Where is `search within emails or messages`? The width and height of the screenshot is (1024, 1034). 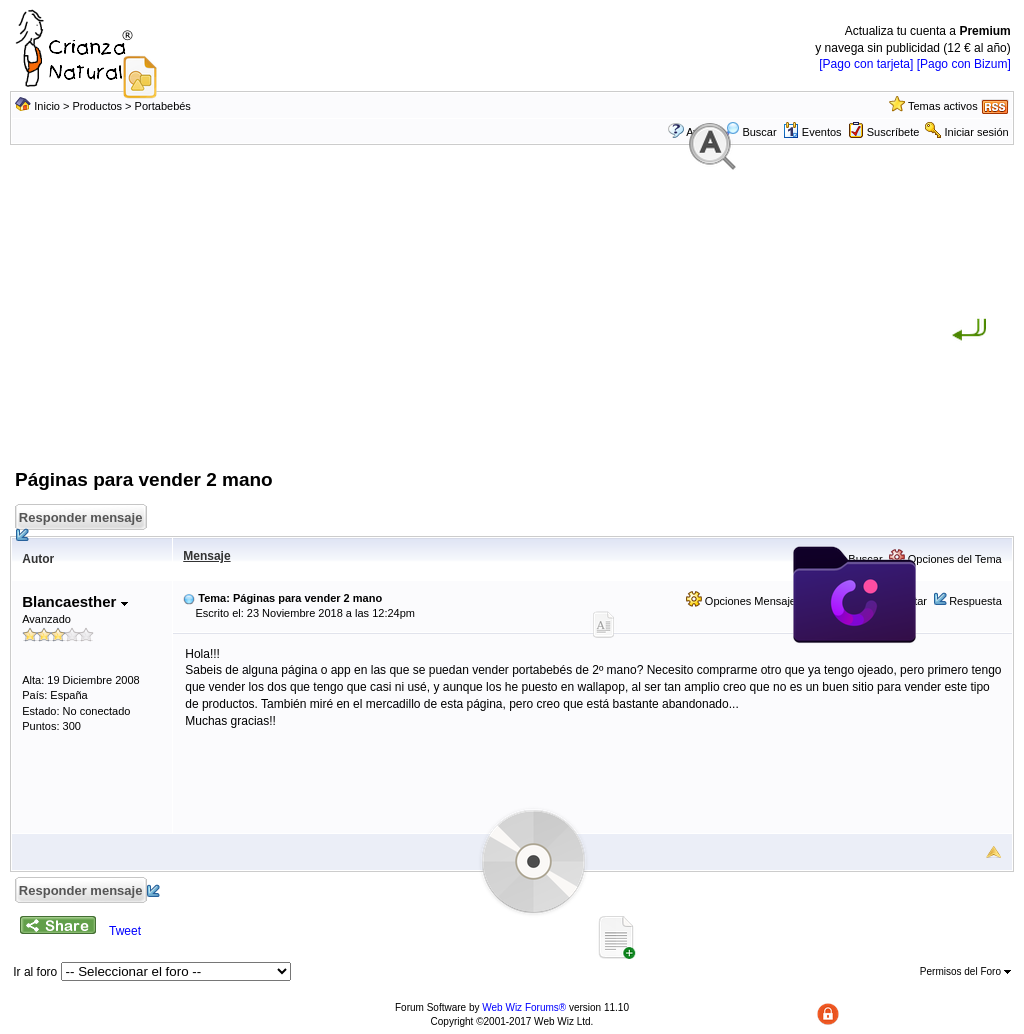 search within emails or messages is located at coordinates (712, 146).